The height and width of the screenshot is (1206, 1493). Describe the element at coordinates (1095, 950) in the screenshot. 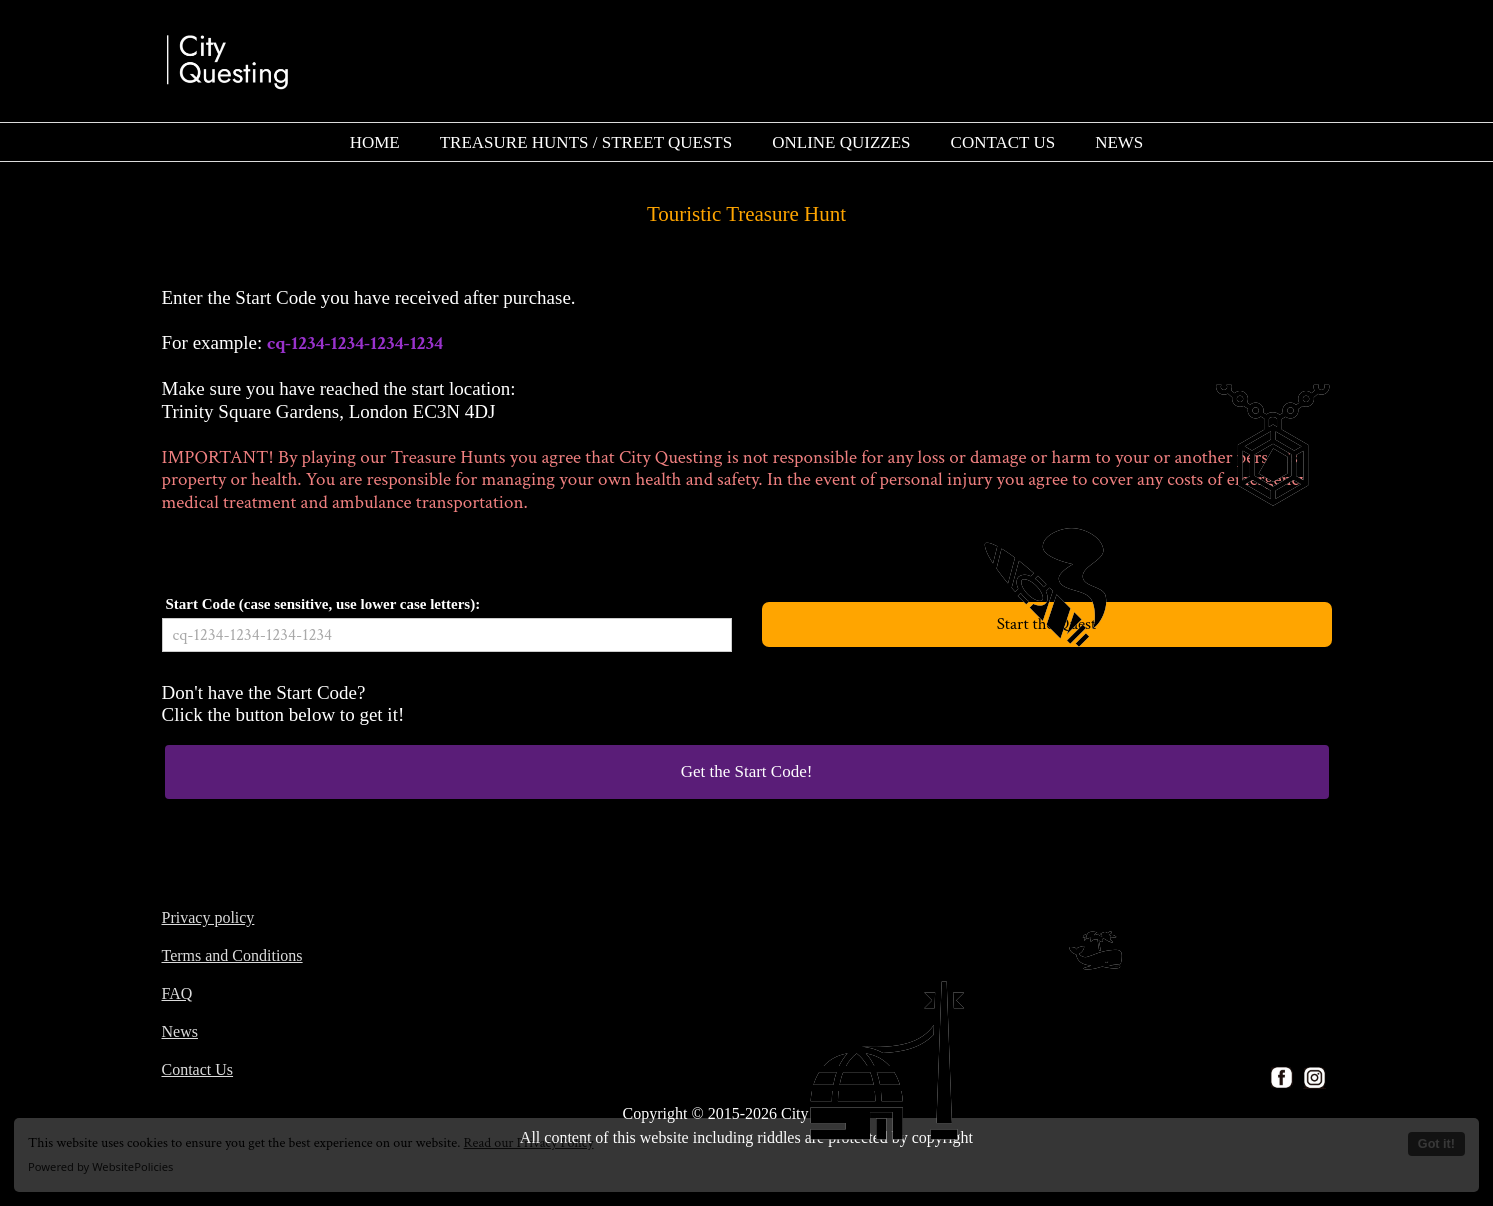

I see `ocean wildlife or marine life category` at that location.